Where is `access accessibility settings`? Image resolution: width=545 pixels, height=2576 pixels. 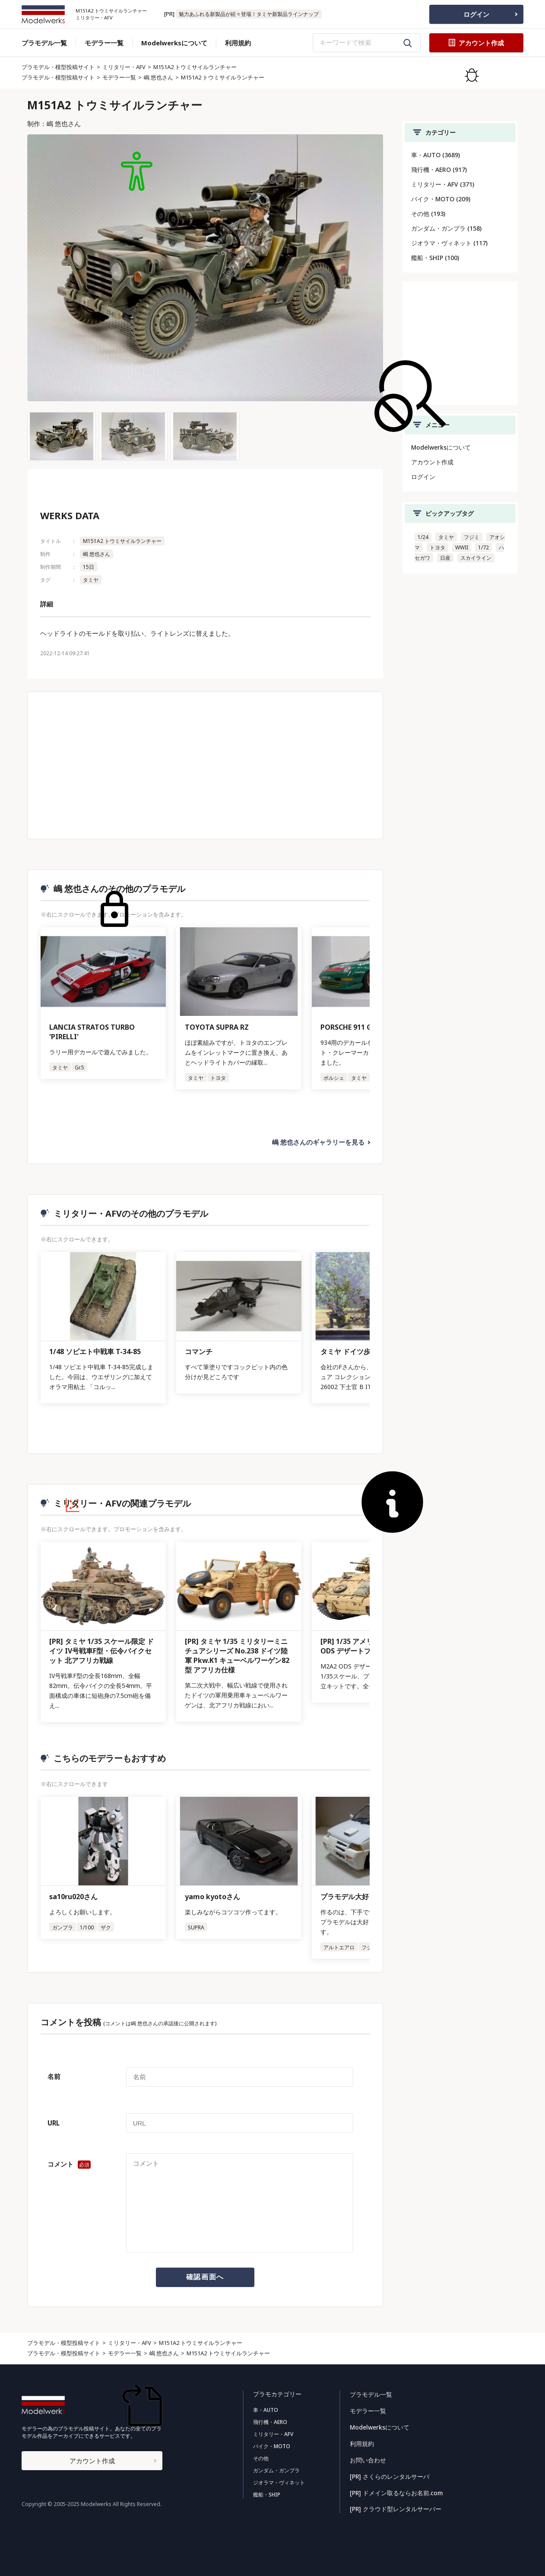
access accessibility settings is located at coordinates (136, 171).